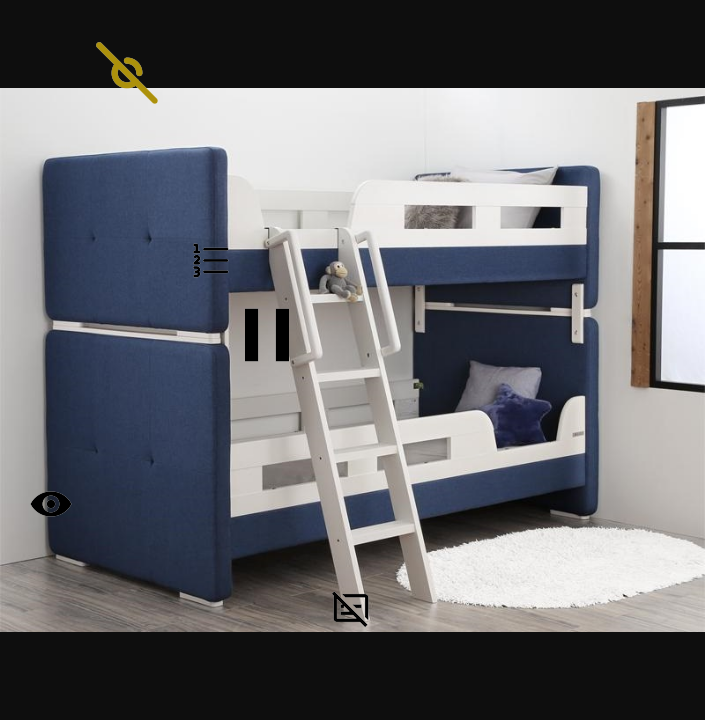 This screenshot has height=720, width=705. Describe the element at coordinates (211, 260) in the screenshot. I see `format text as a numbered list` at that location.